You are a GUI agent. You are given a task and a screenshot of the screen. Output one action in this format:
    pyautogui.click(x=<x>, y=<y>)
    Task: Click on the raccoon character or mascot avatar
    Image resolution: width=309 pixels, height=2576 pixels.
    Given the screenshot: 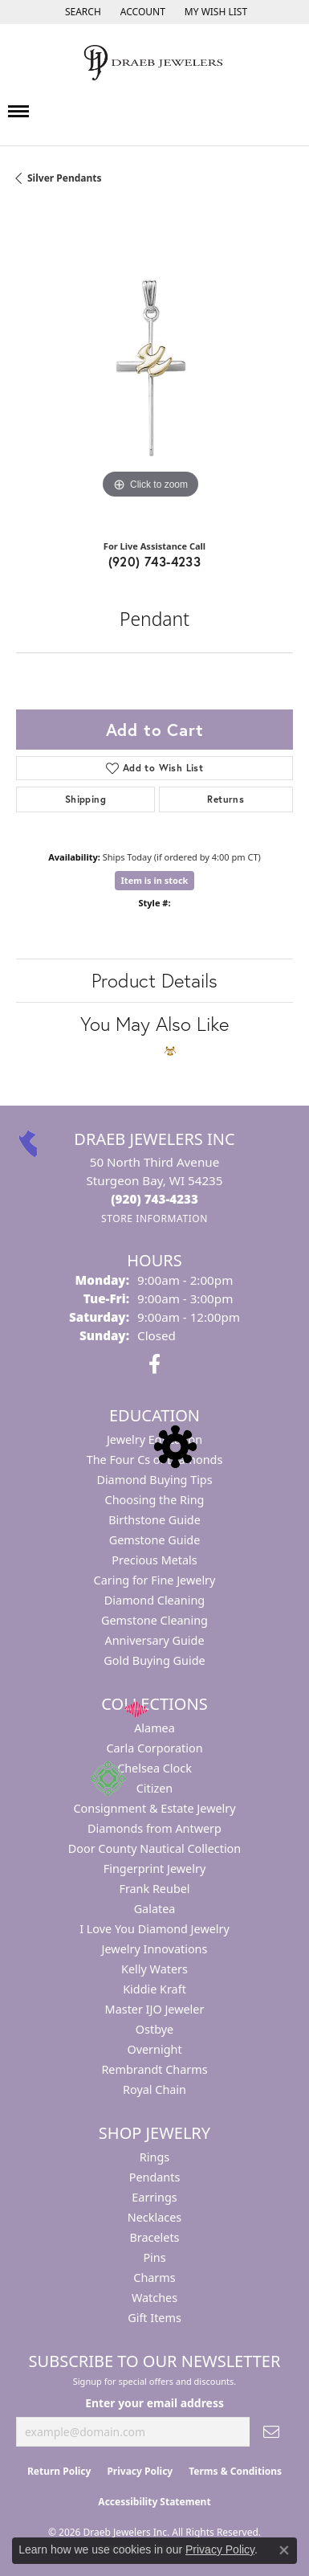 What is the action you would take?
    pyautogui.click(x=170, y=1051)
    